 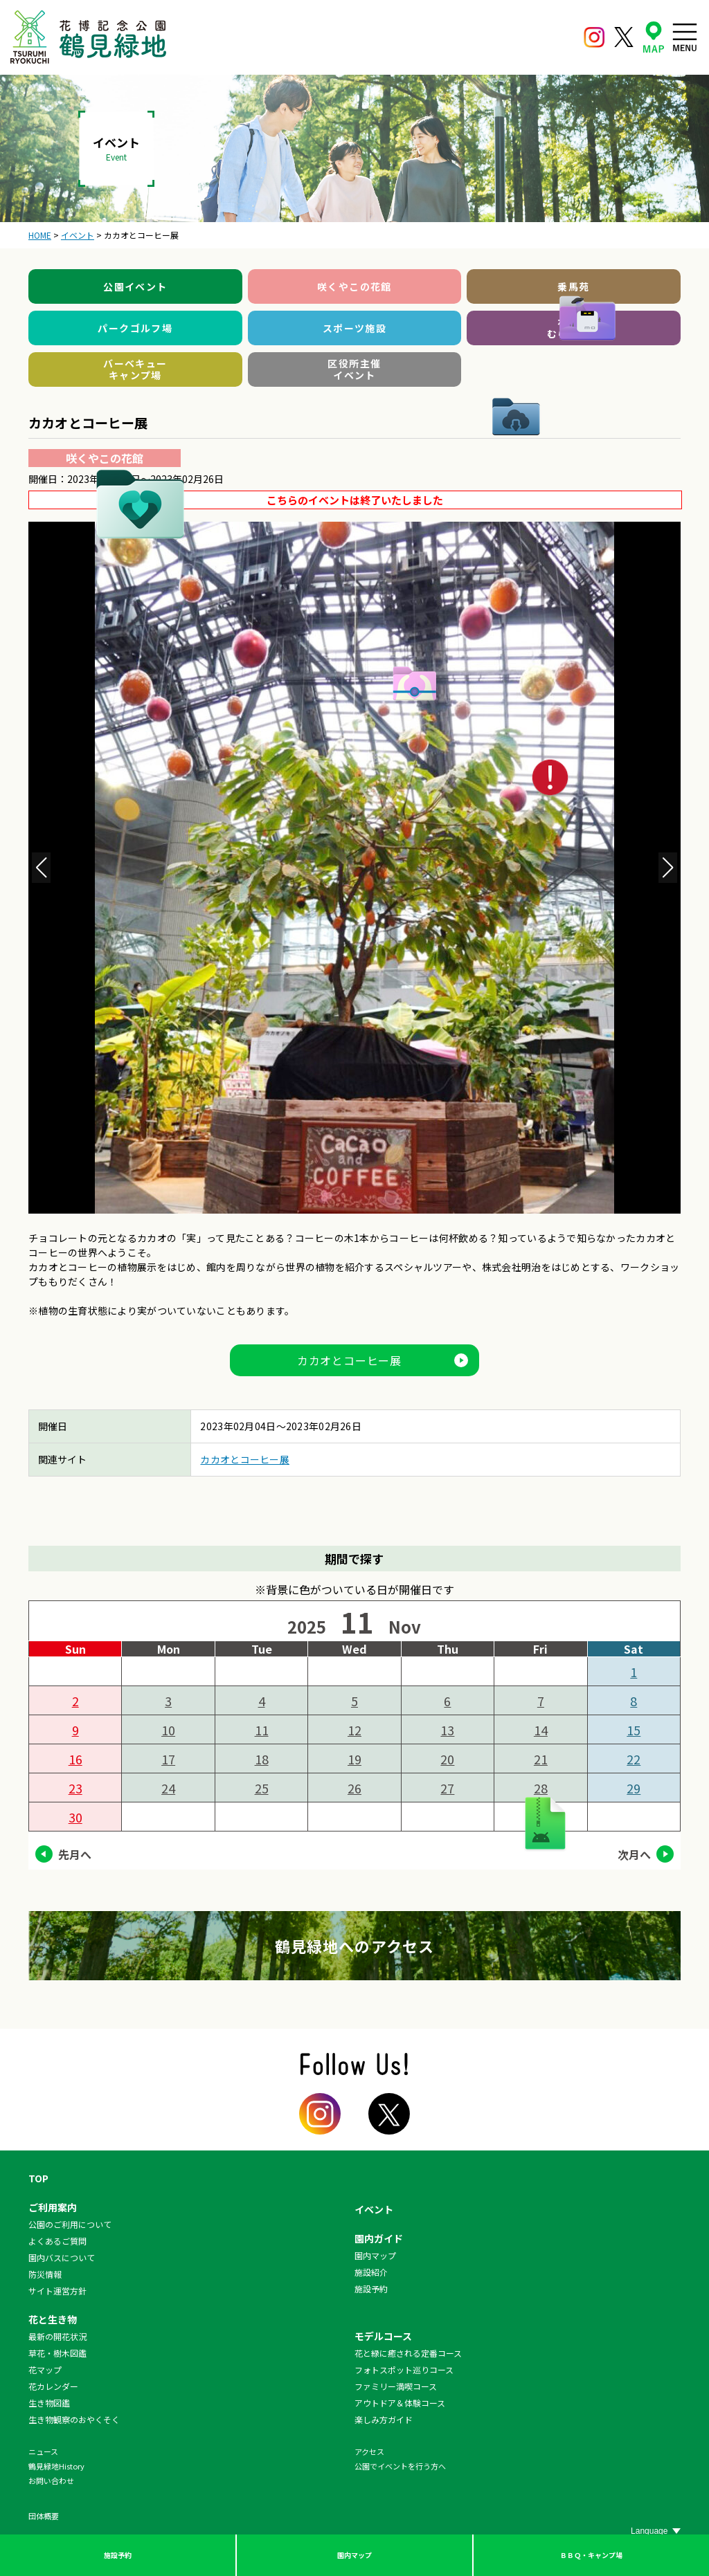 What do you see at coordinates (587, 320) in the screenshot?
I see `open motrix download manager folder` at bounding box center [587, 320].